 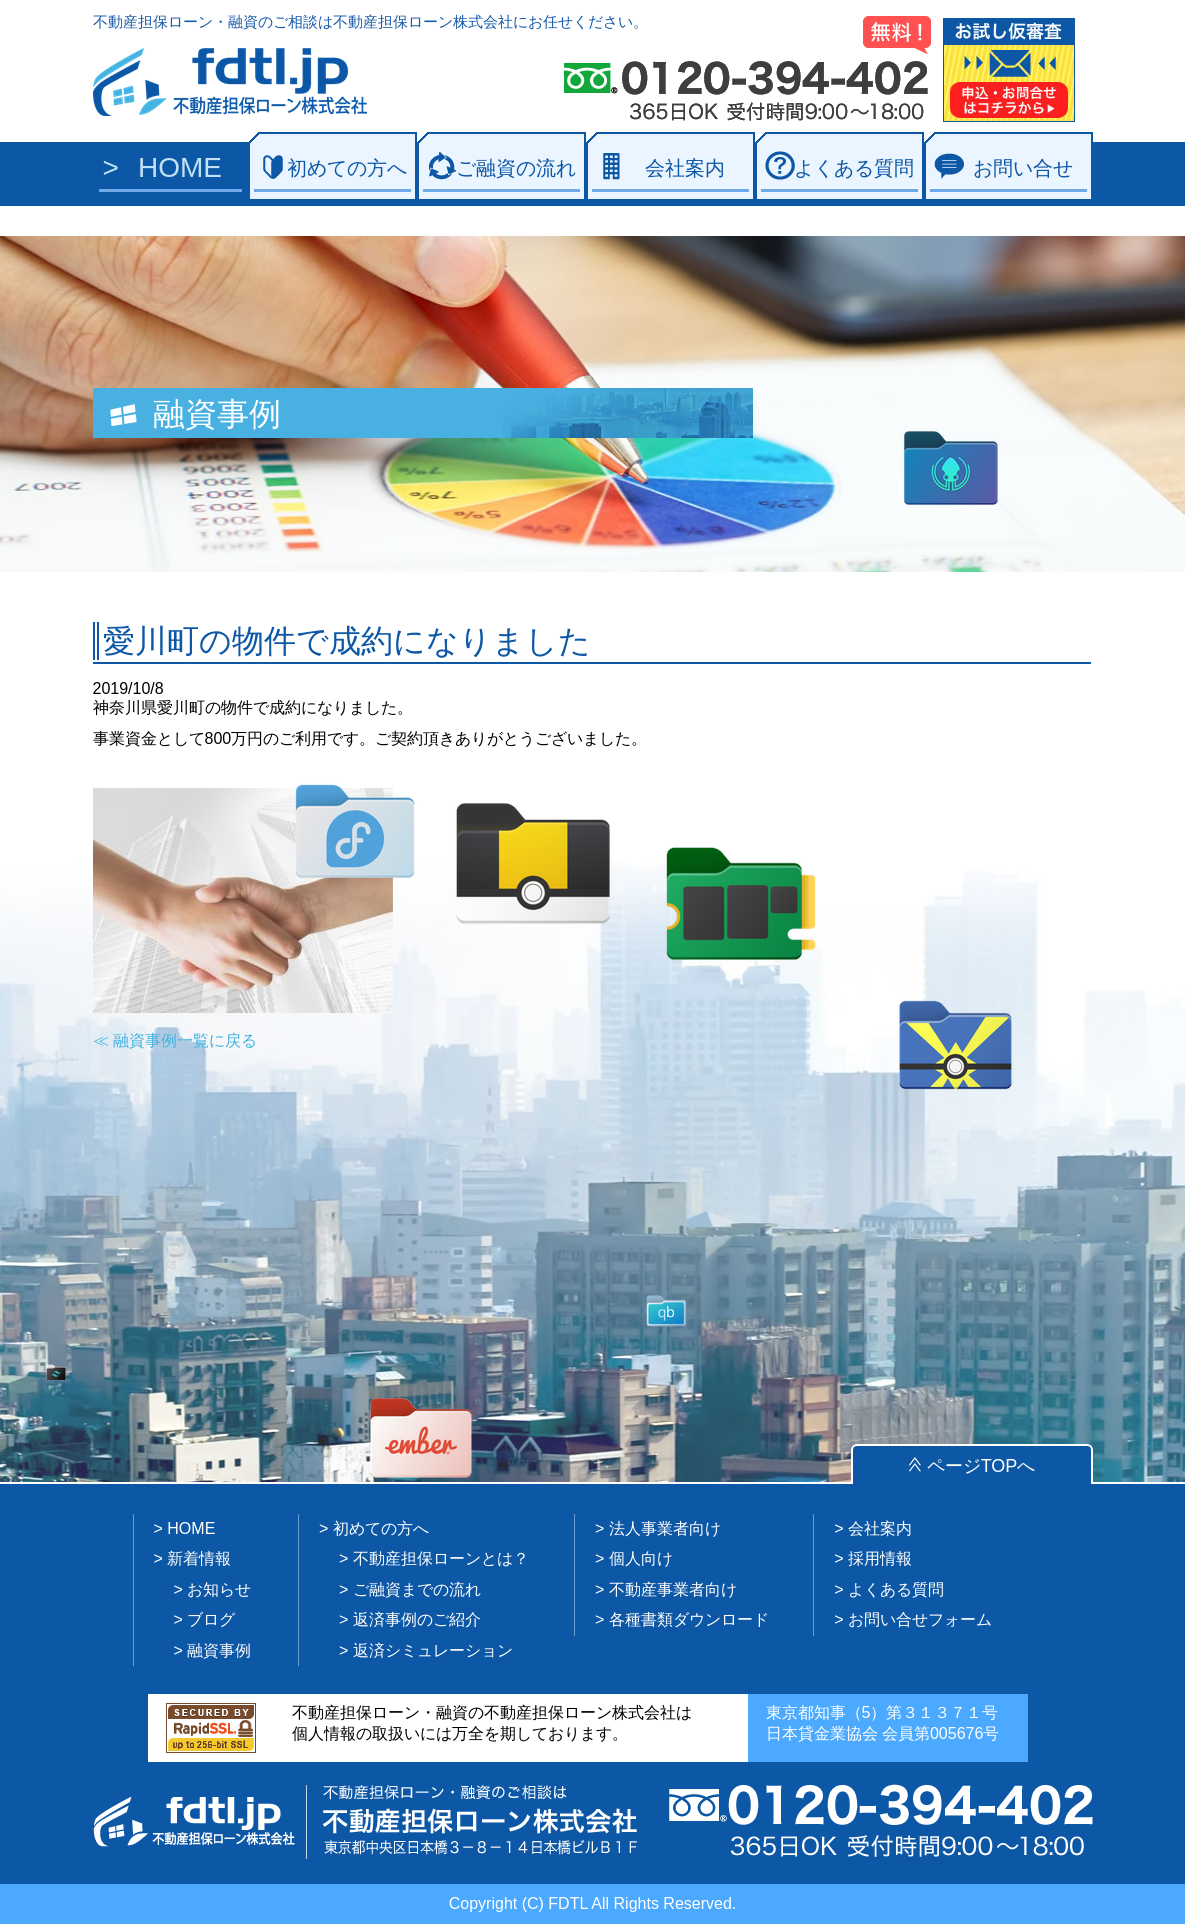 I want to click on folder for pokémon game files or assets, so click(x=532, y=867).